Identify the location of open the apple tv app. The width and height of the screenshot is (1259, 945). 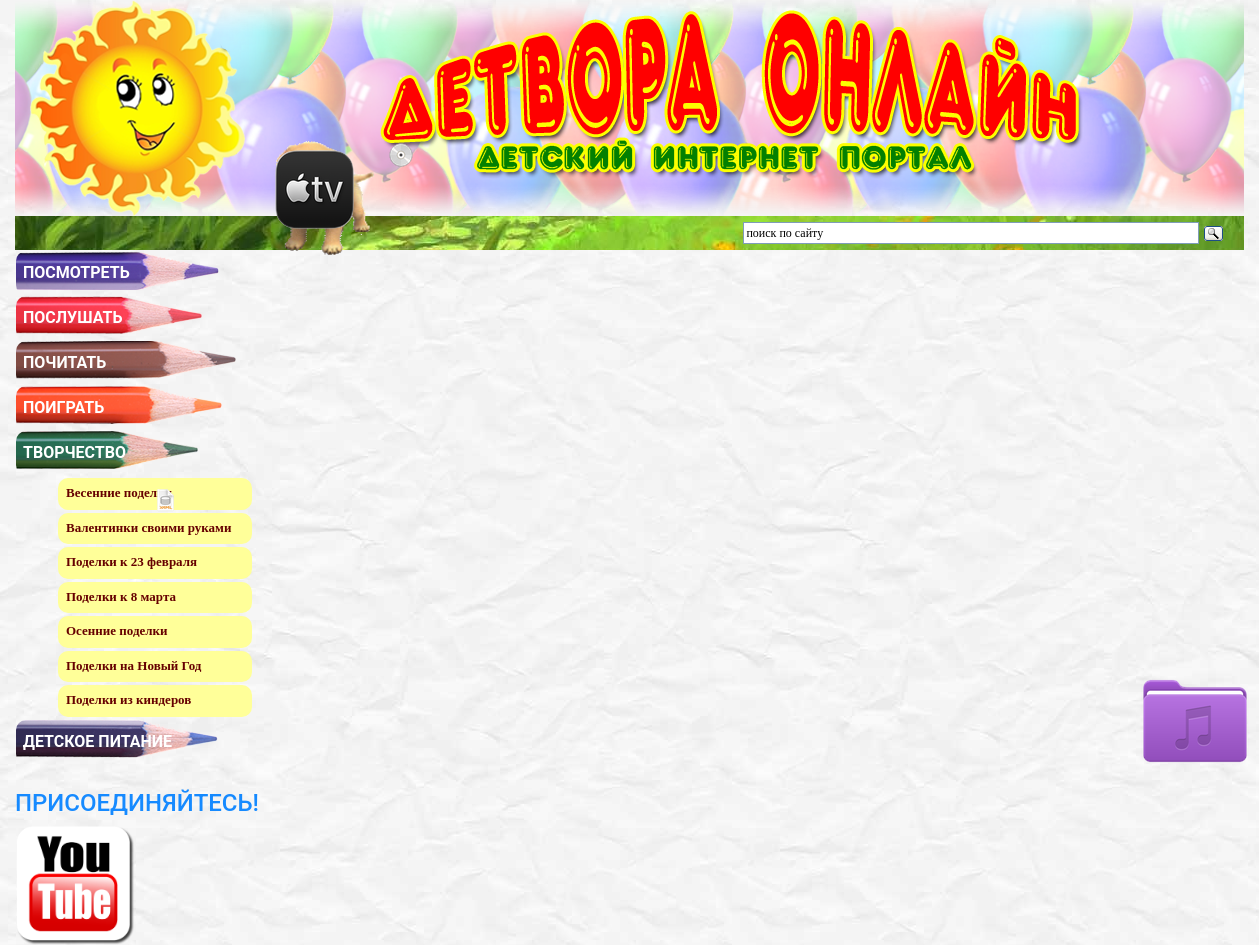
(314, 189).